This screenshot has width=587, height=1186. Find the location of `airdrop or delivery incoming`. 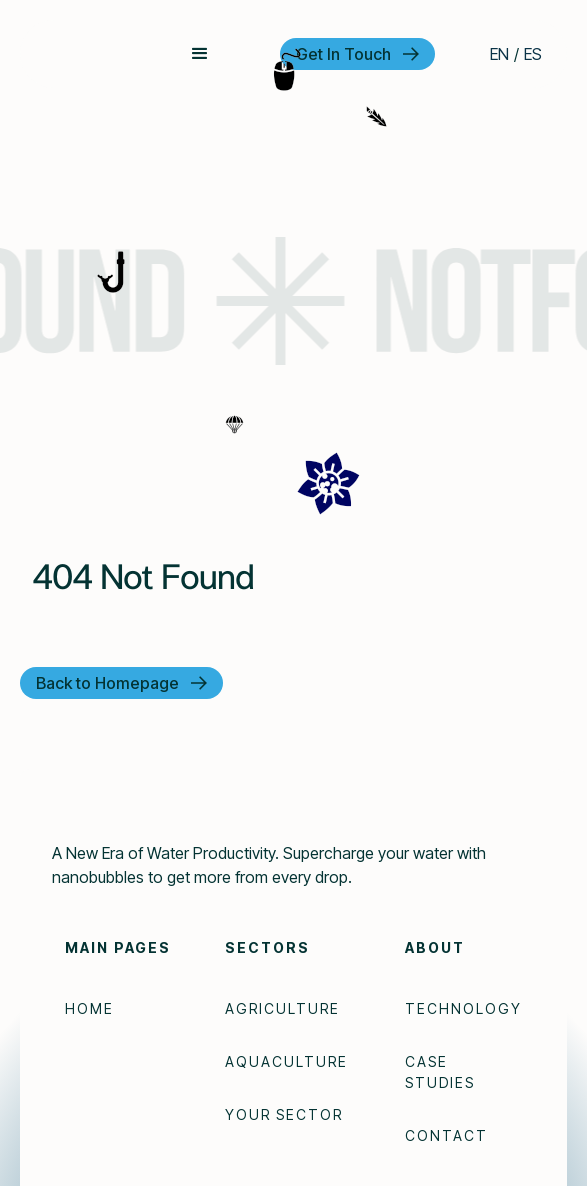

airdrop or delivery incoming is located at coordinates (234, 424).